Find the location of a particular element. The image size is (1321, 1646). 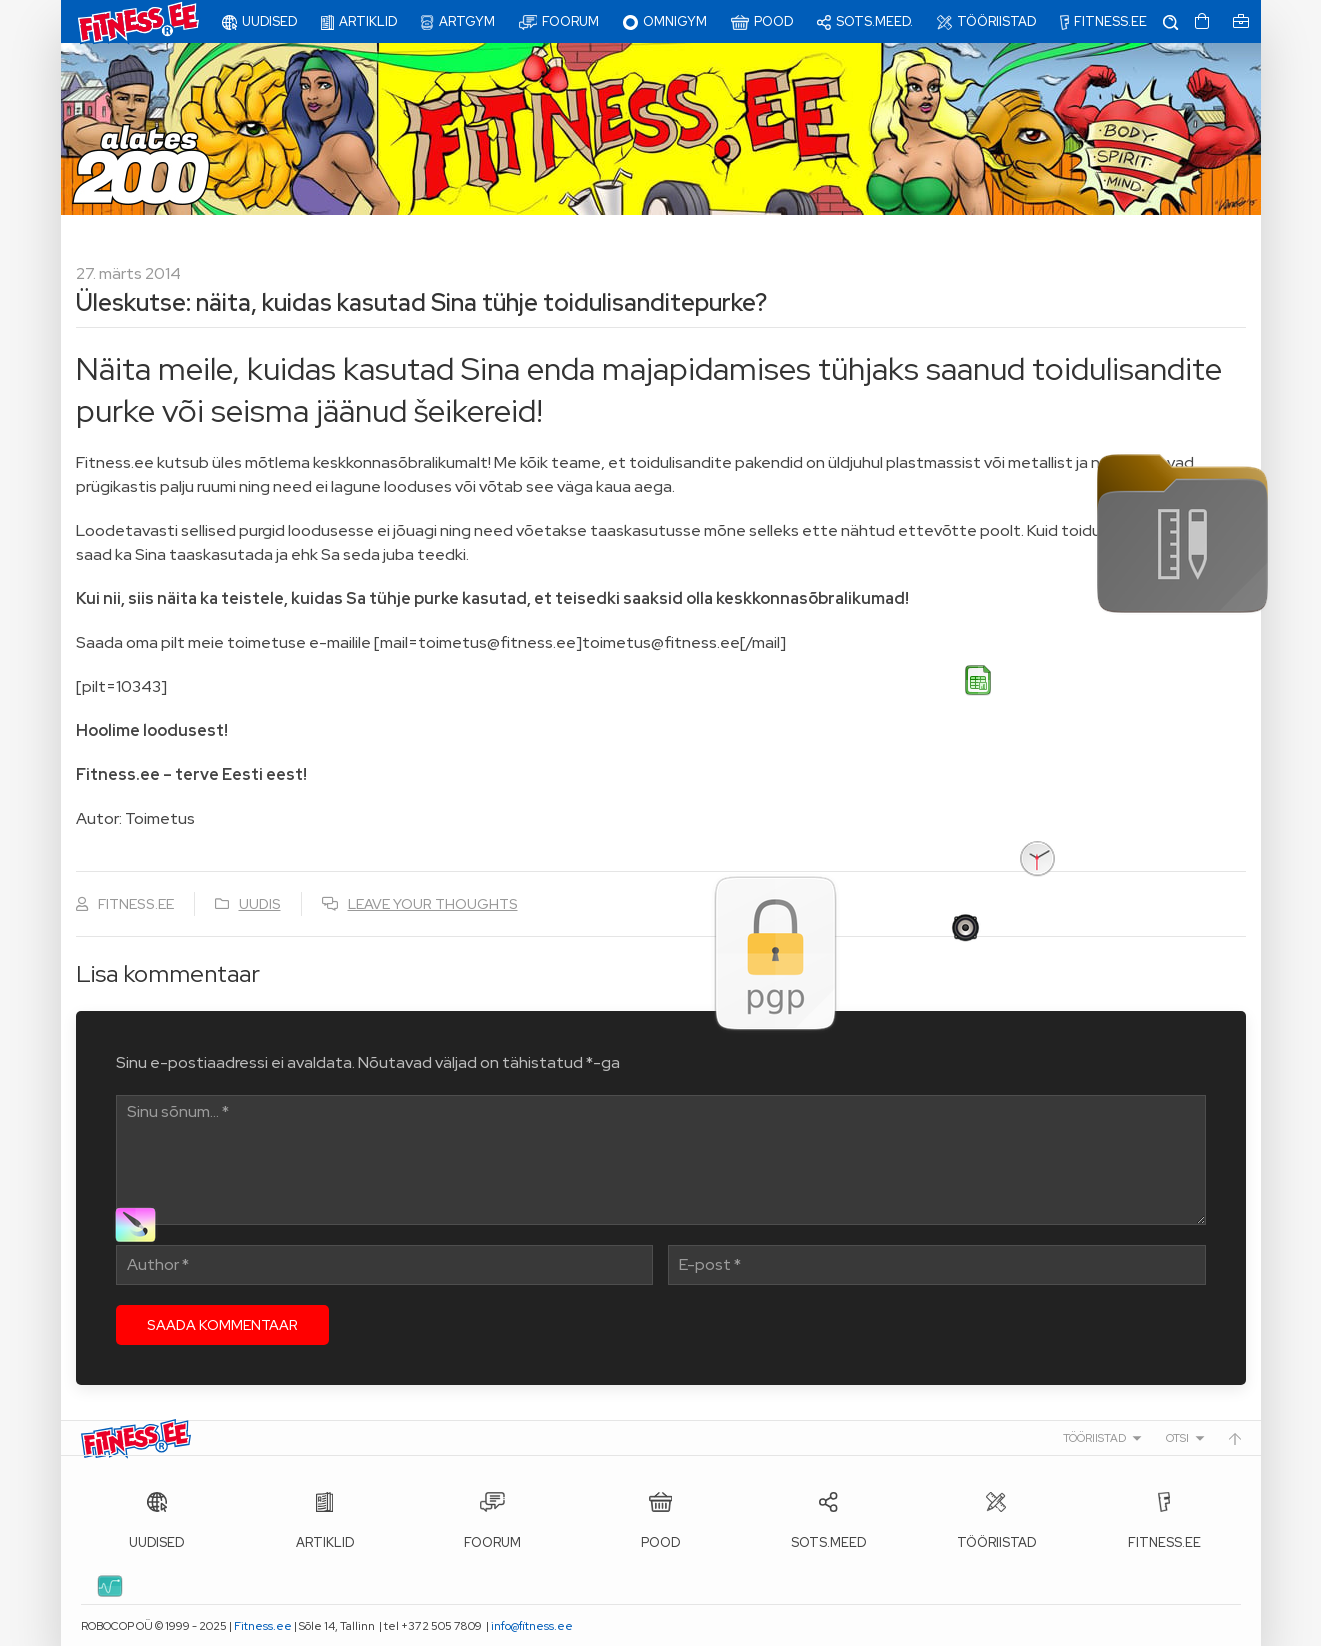

open system resource monitor is located at coordinates (110, 1586).